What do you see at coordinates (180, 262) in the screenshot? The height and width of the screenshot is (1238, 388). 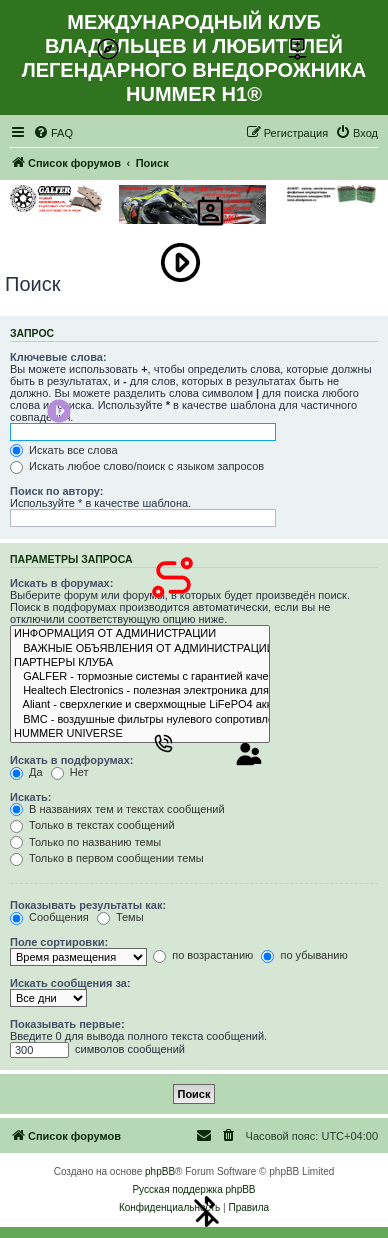 I see `play media or video content` at bounding box center [180, 262].